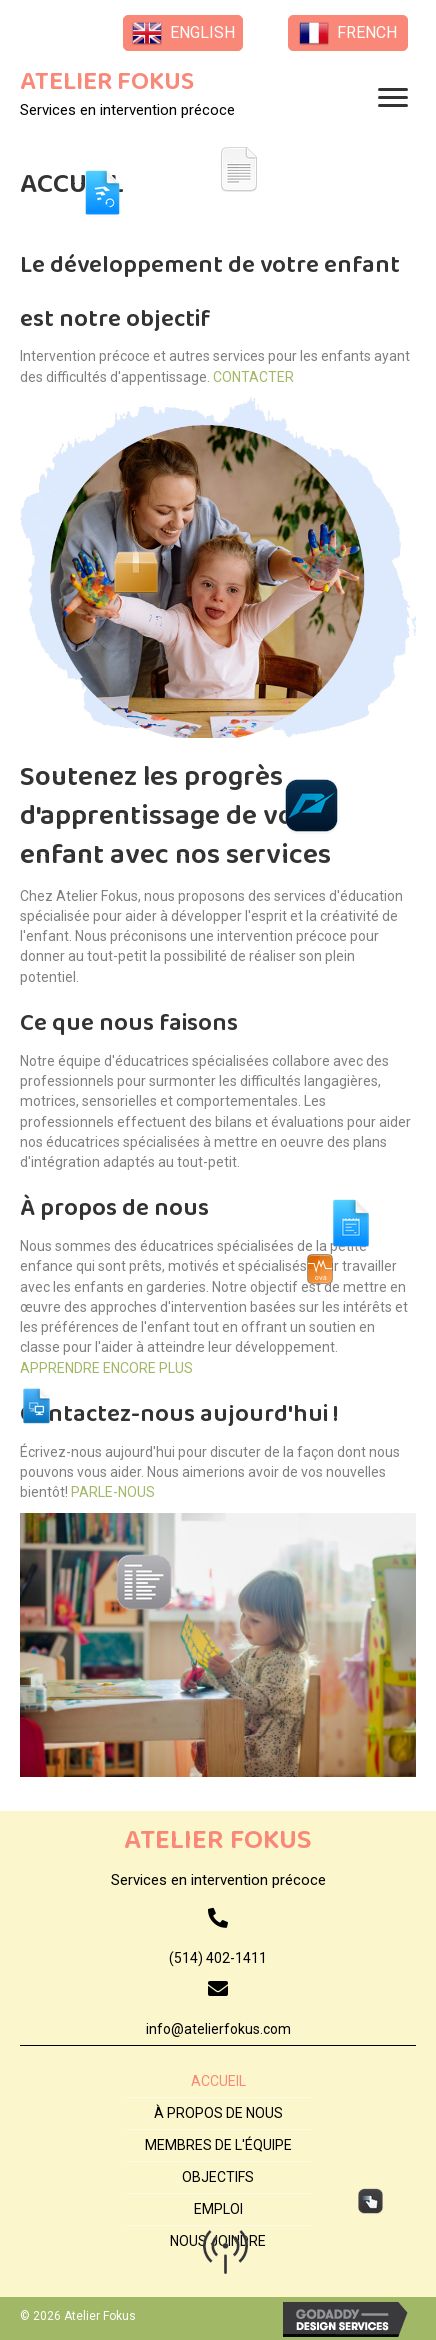 The image size is (436, 2340). What do you see at coordinates (320, 1269) in the screenshot?
I see `open a VirtualBox appliance file (.ova)` at bounding box center [320, 1269].